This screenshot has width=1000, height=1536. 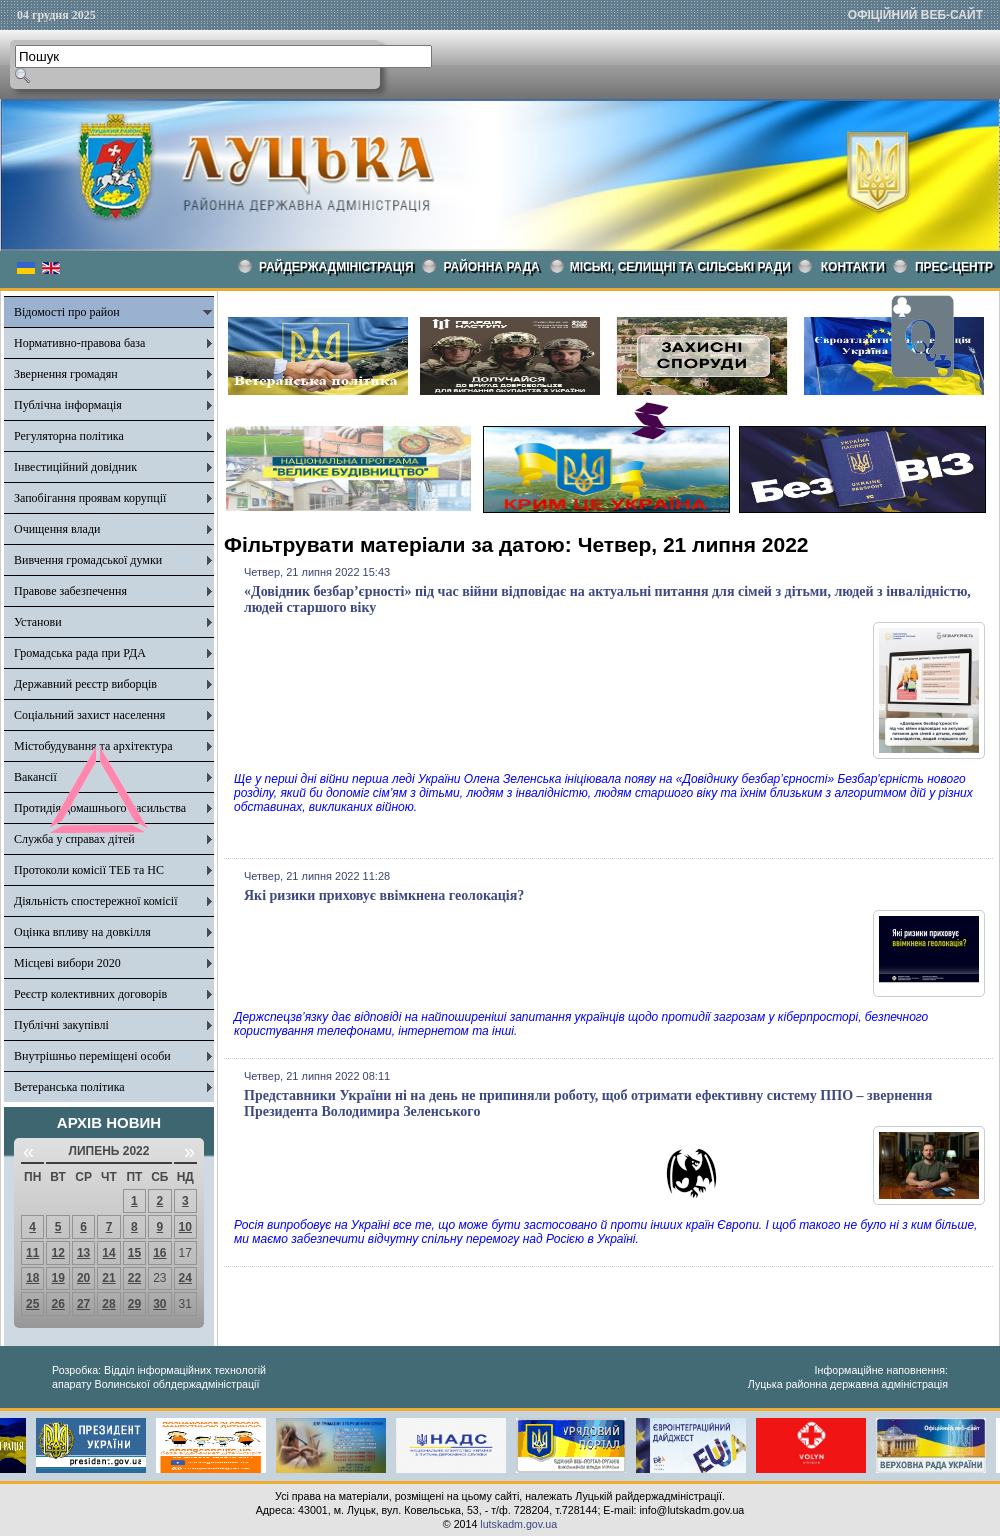 I want to click on select wyvern character or creature type, so click(x=691, y=1173).